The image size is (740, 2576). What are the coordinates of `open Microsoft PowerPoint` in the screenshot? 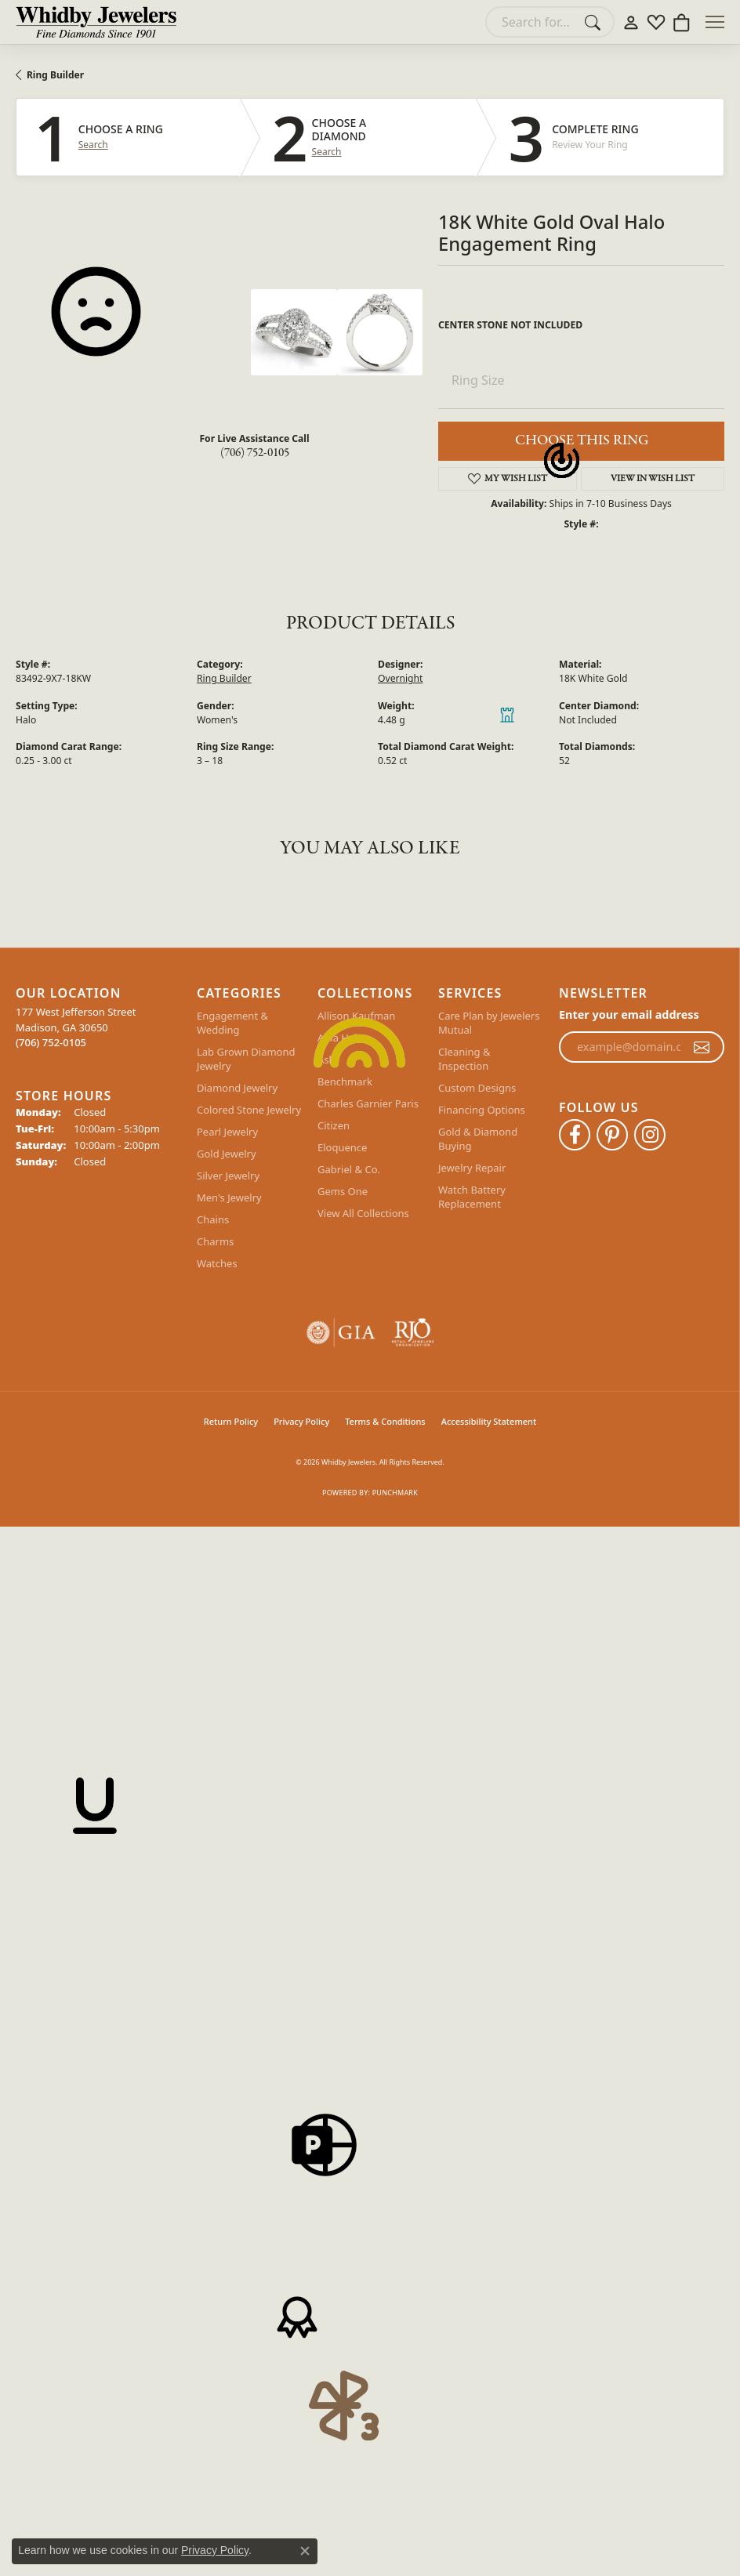 It's located at (323, 2145).